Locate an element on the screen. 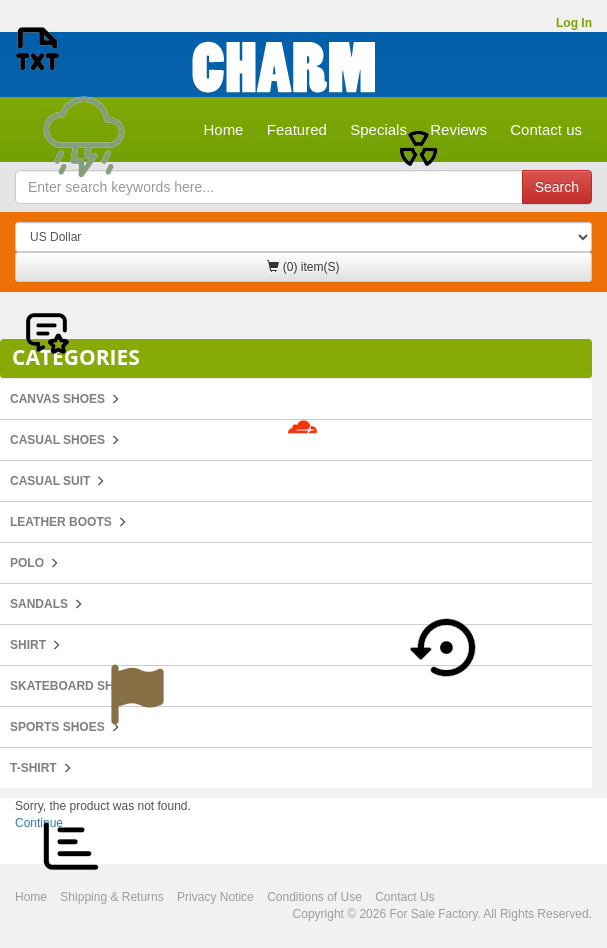 This screenshot has height=948, width=607. indicates hazardous or radioactive content warning is located at coordinates (418, 149).